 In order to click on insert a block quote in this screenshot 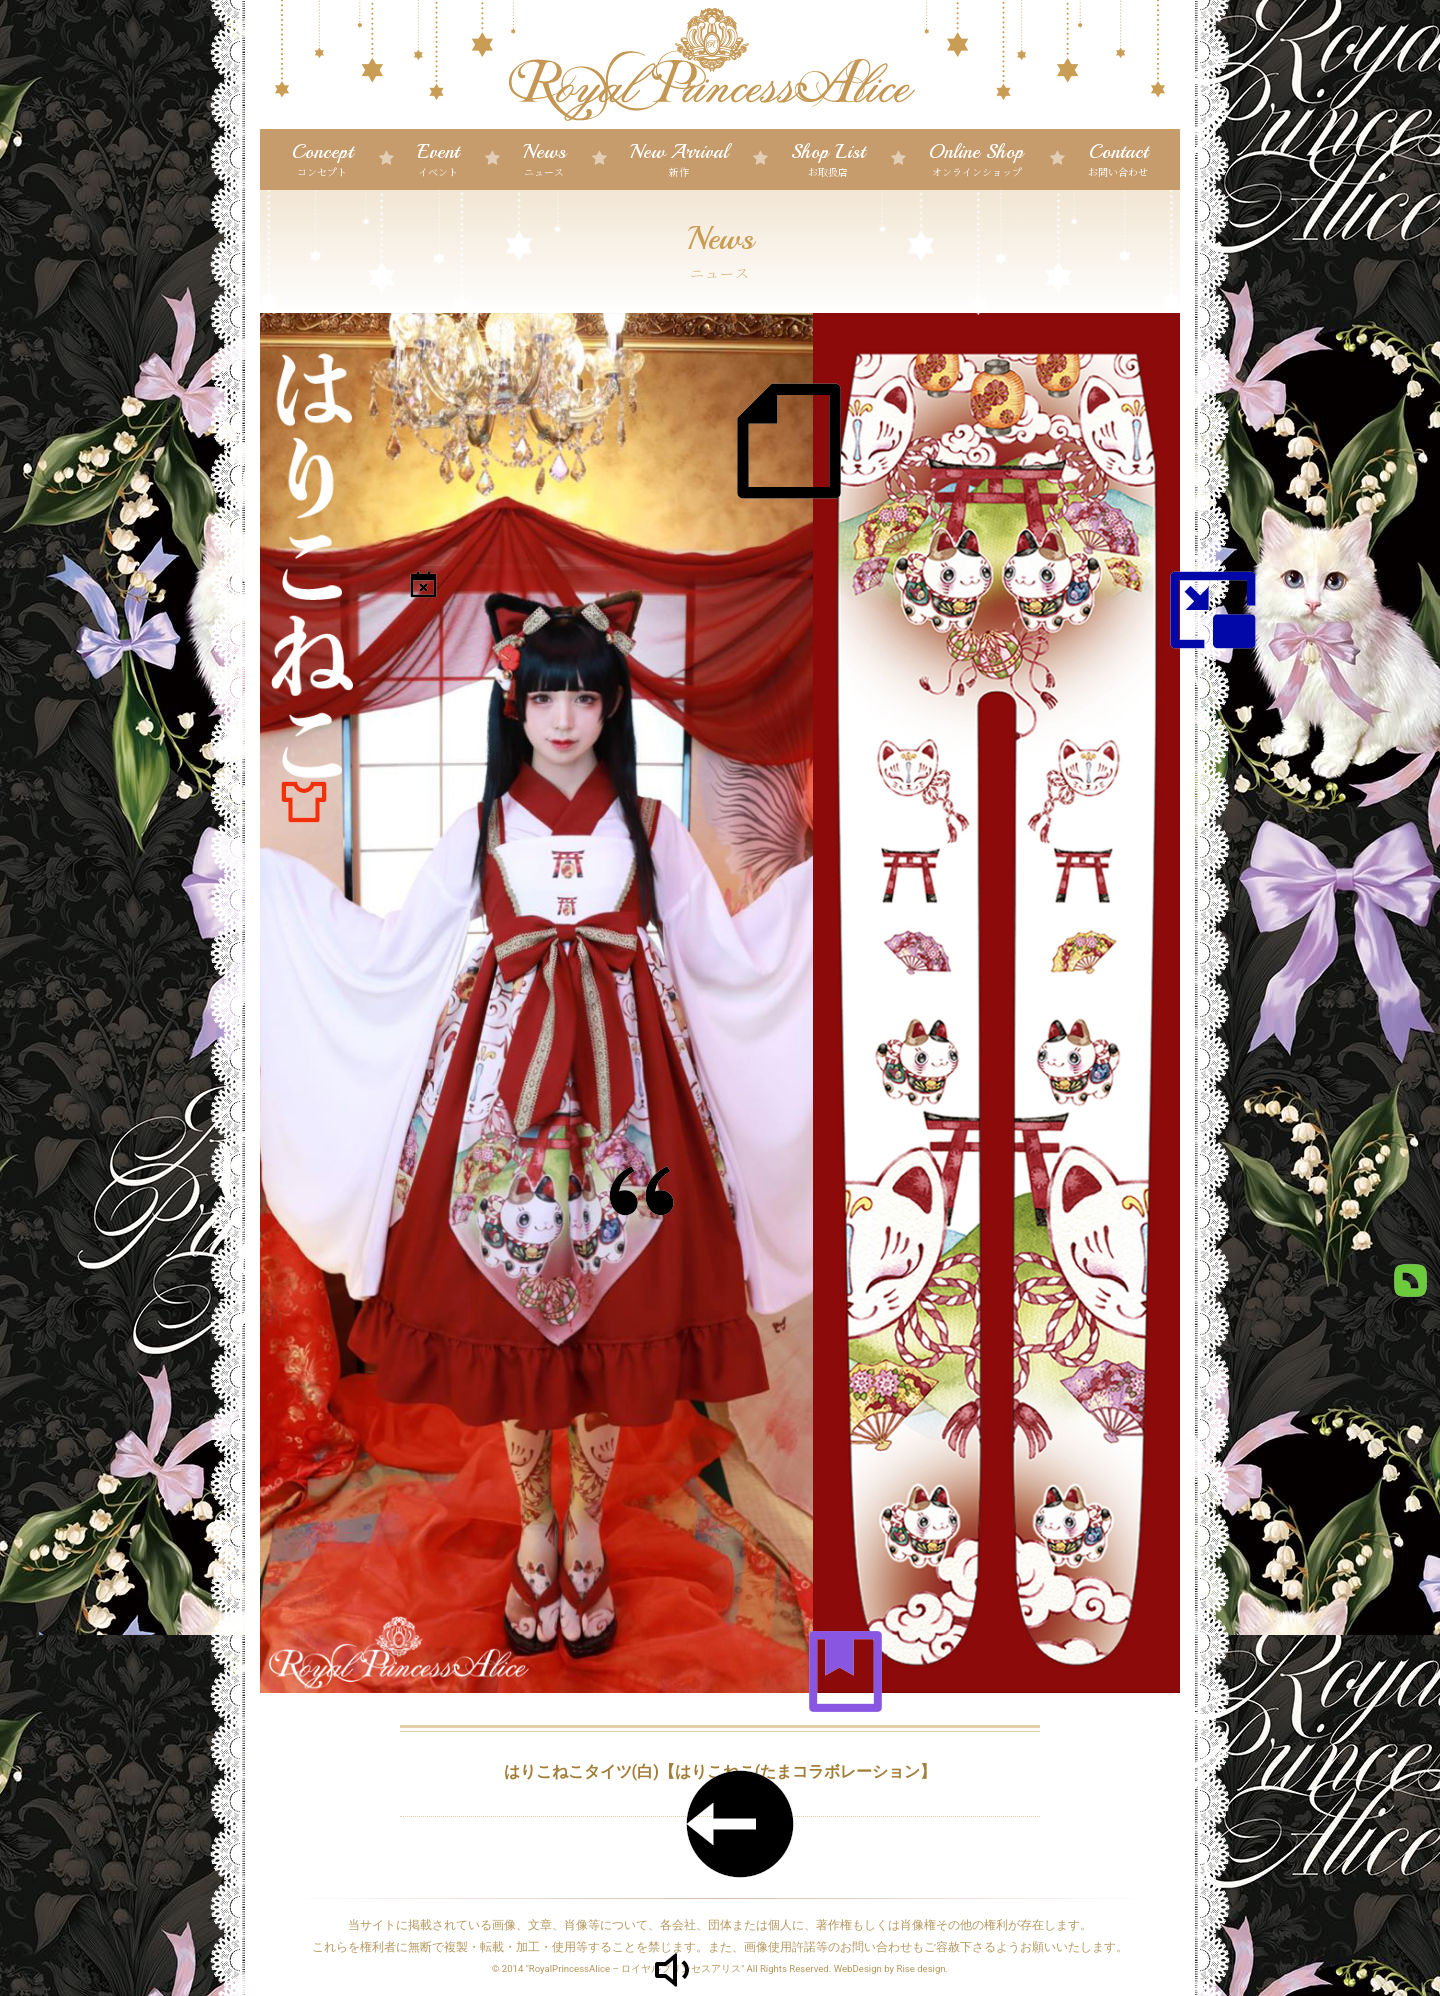, I will do `click(642, 1192)`.